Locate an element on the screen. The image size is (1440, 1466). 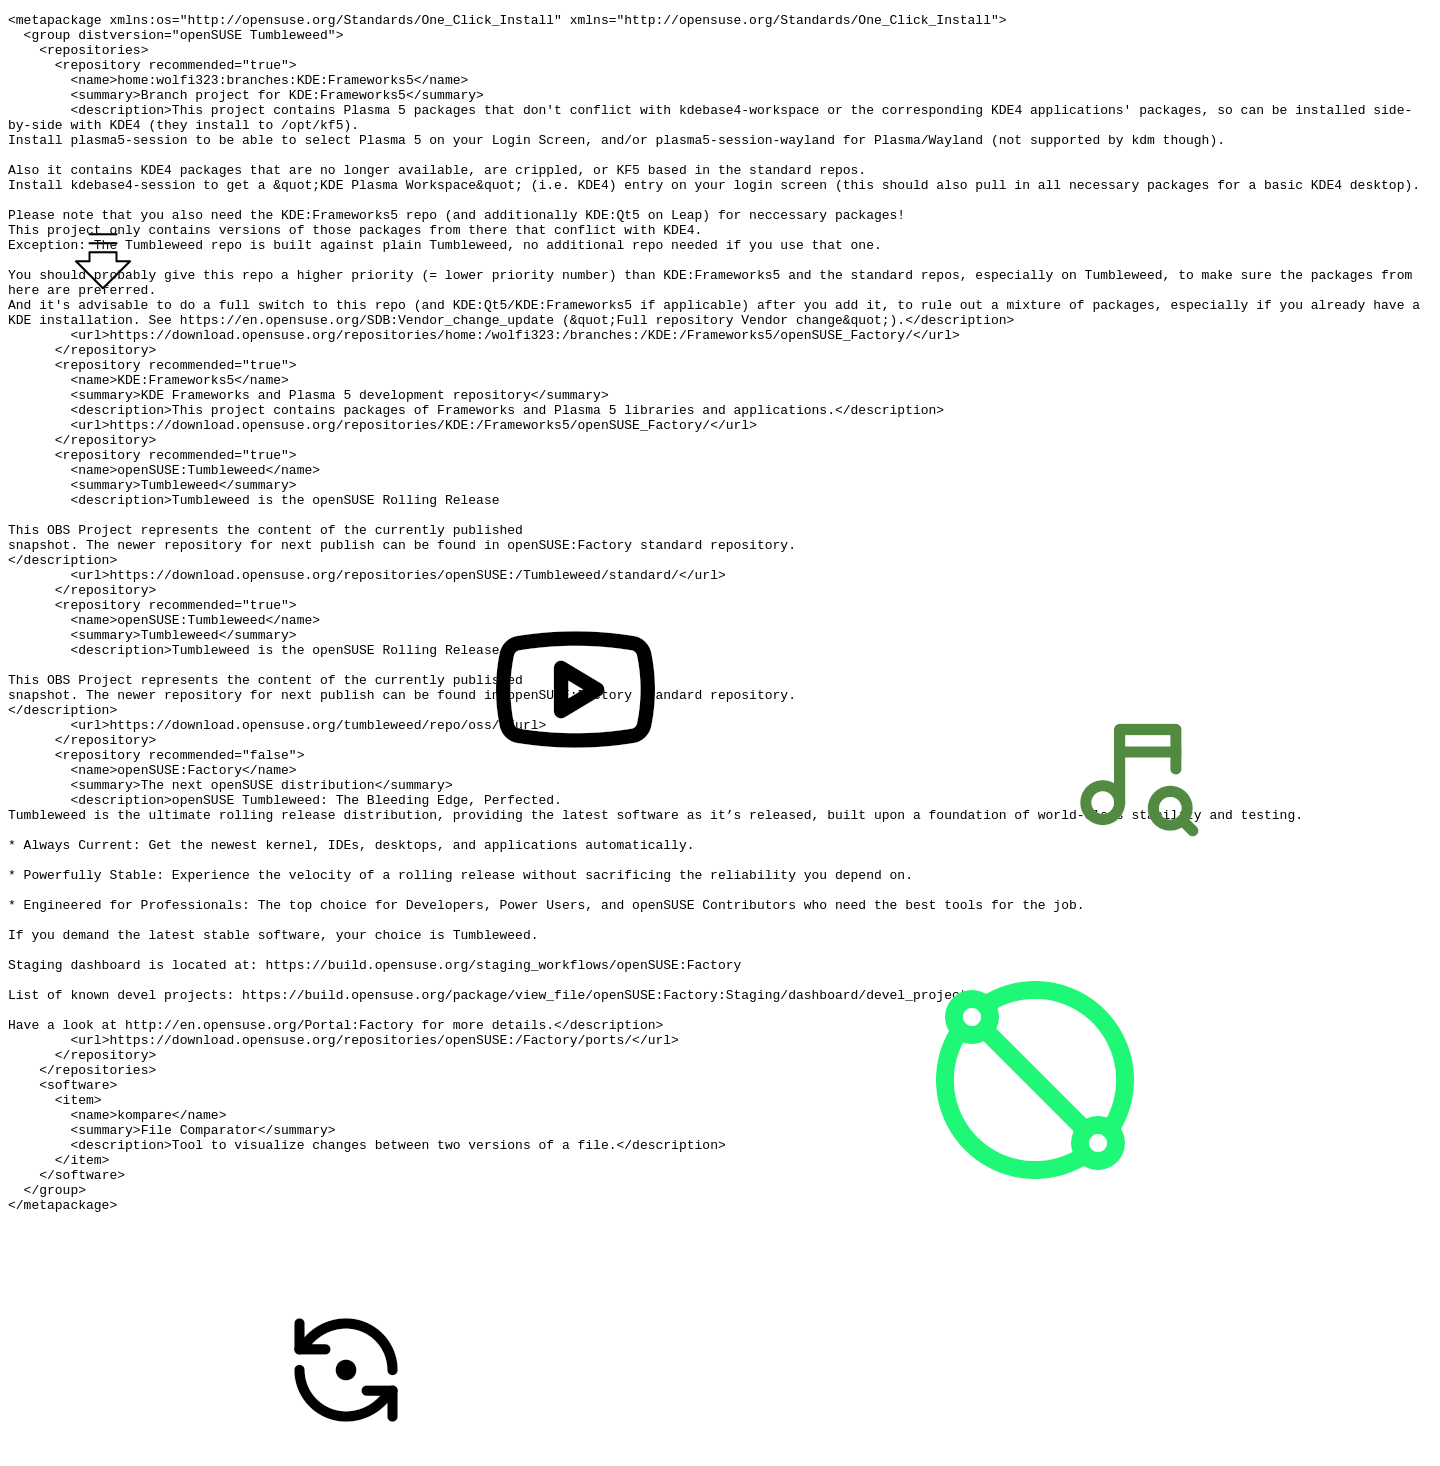
download file or content is located at coordinates (103, 259).